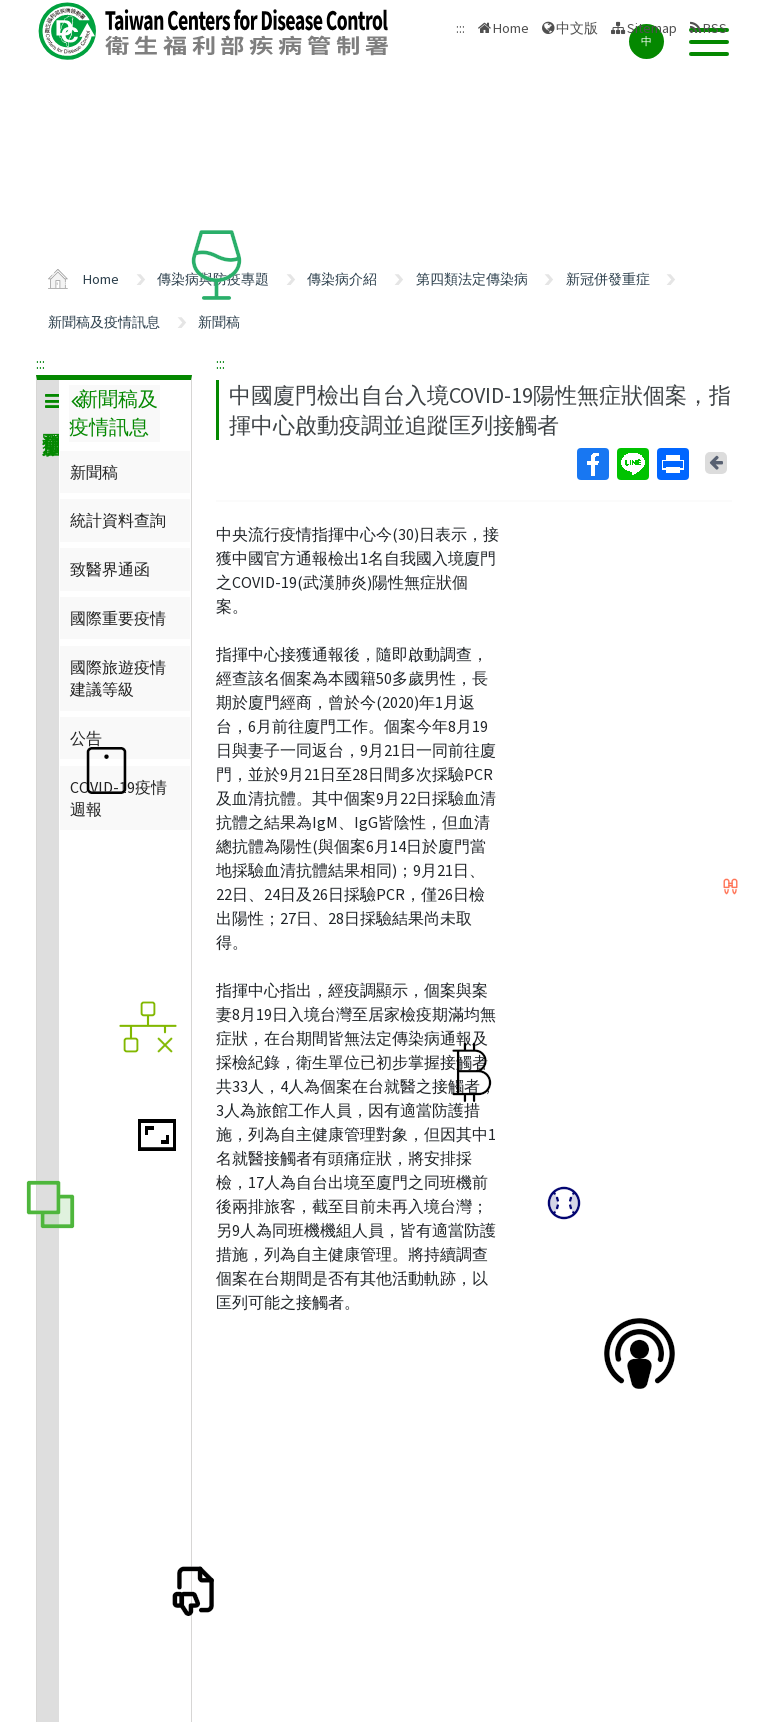 This screenshot has width=768, height=1722. I want to click on view baseball scores or stats, so click(564, 1203).